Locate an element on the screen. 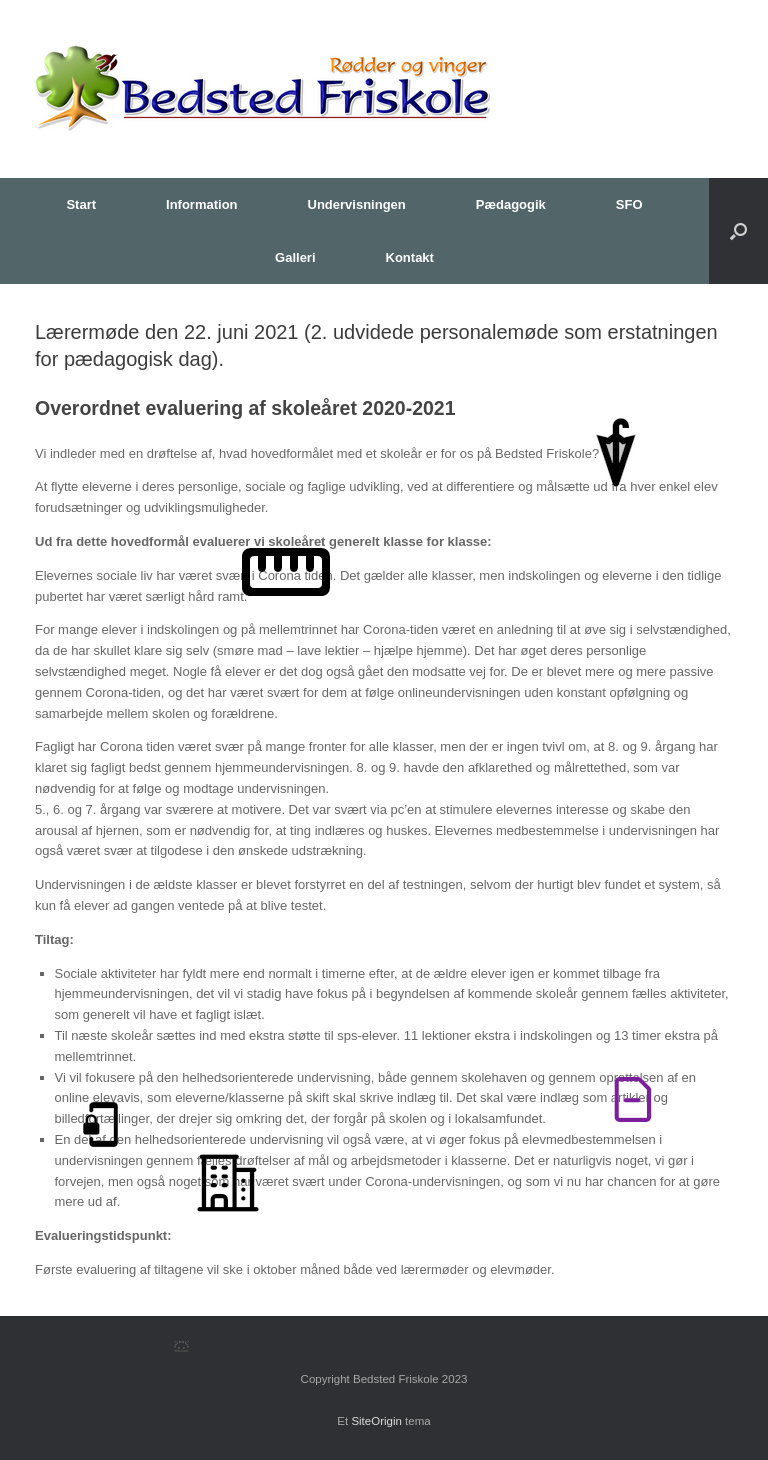 The height and width of the screenshot is (1460, 768). device is locked or secured is located at coordinates (99, 1124).